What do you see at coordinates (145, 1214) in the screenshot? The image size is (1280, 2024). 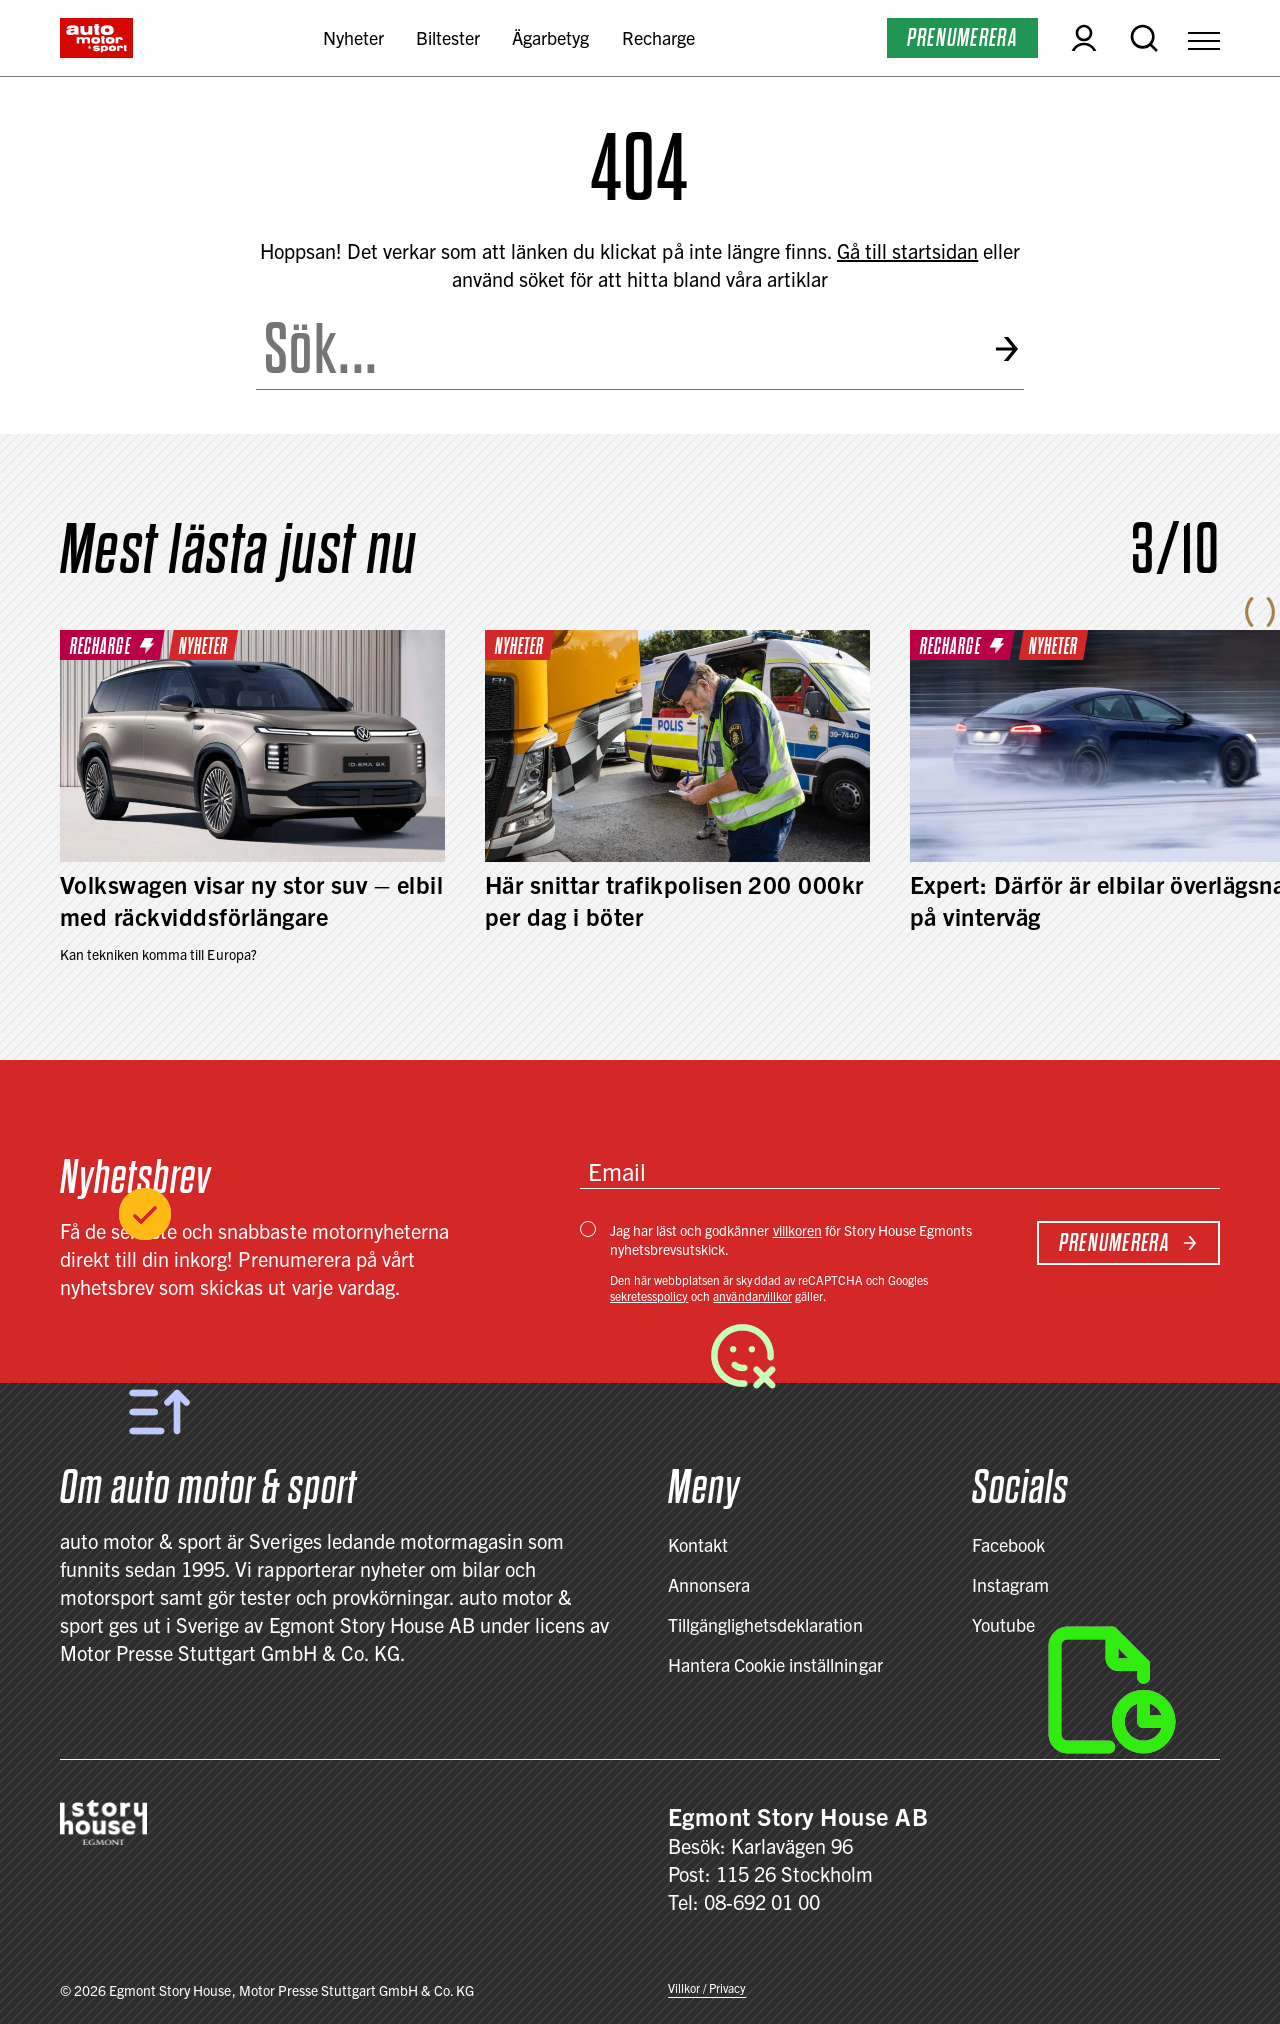 I see `indicates a completed or successful action` at bounding box center [145, 1214].